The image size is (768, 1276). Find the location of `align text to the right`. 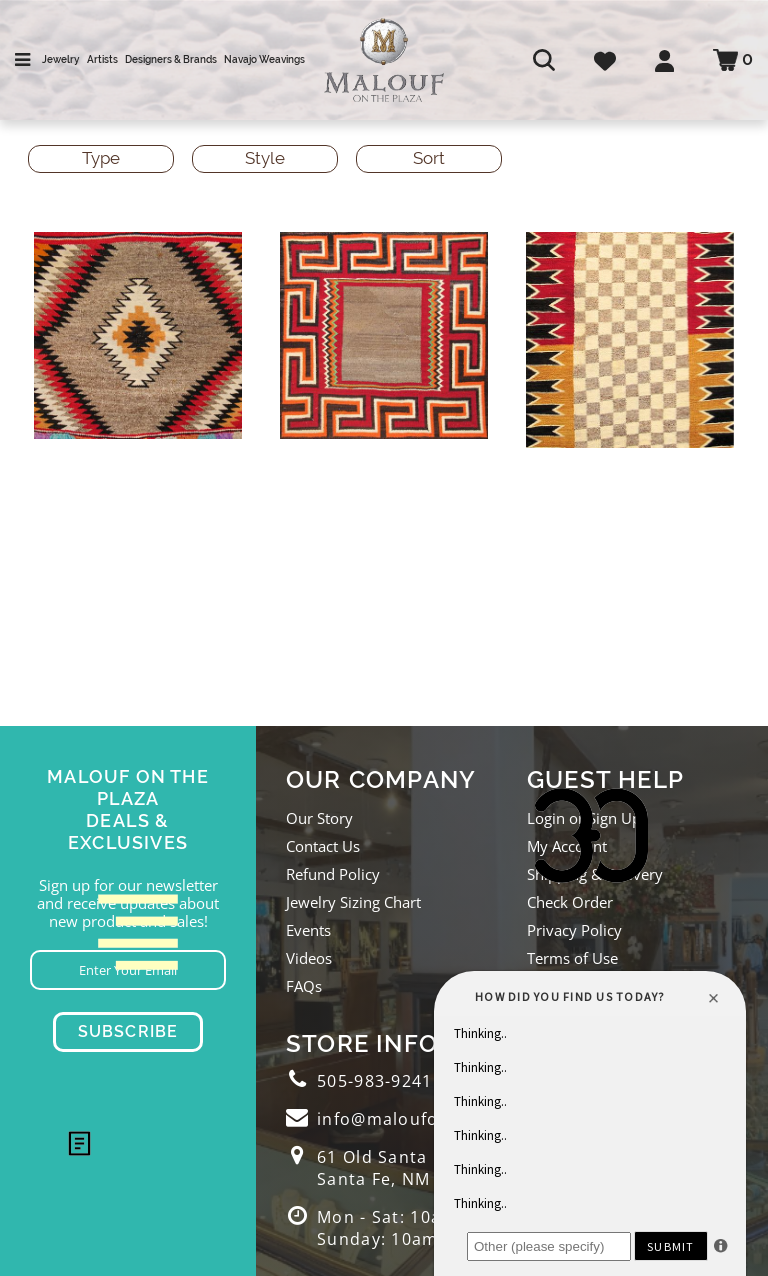

align text to the right is located at coordinates (138, 930).